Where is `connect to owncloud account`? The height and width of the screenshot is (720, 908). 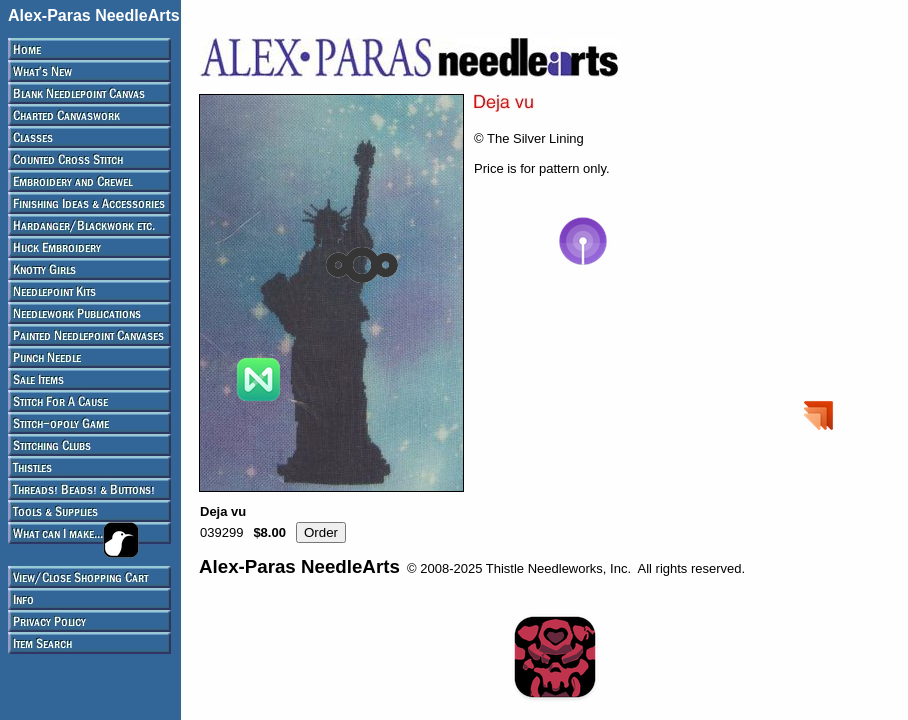
connect to owncloud account is located at coordinates (362, 265).